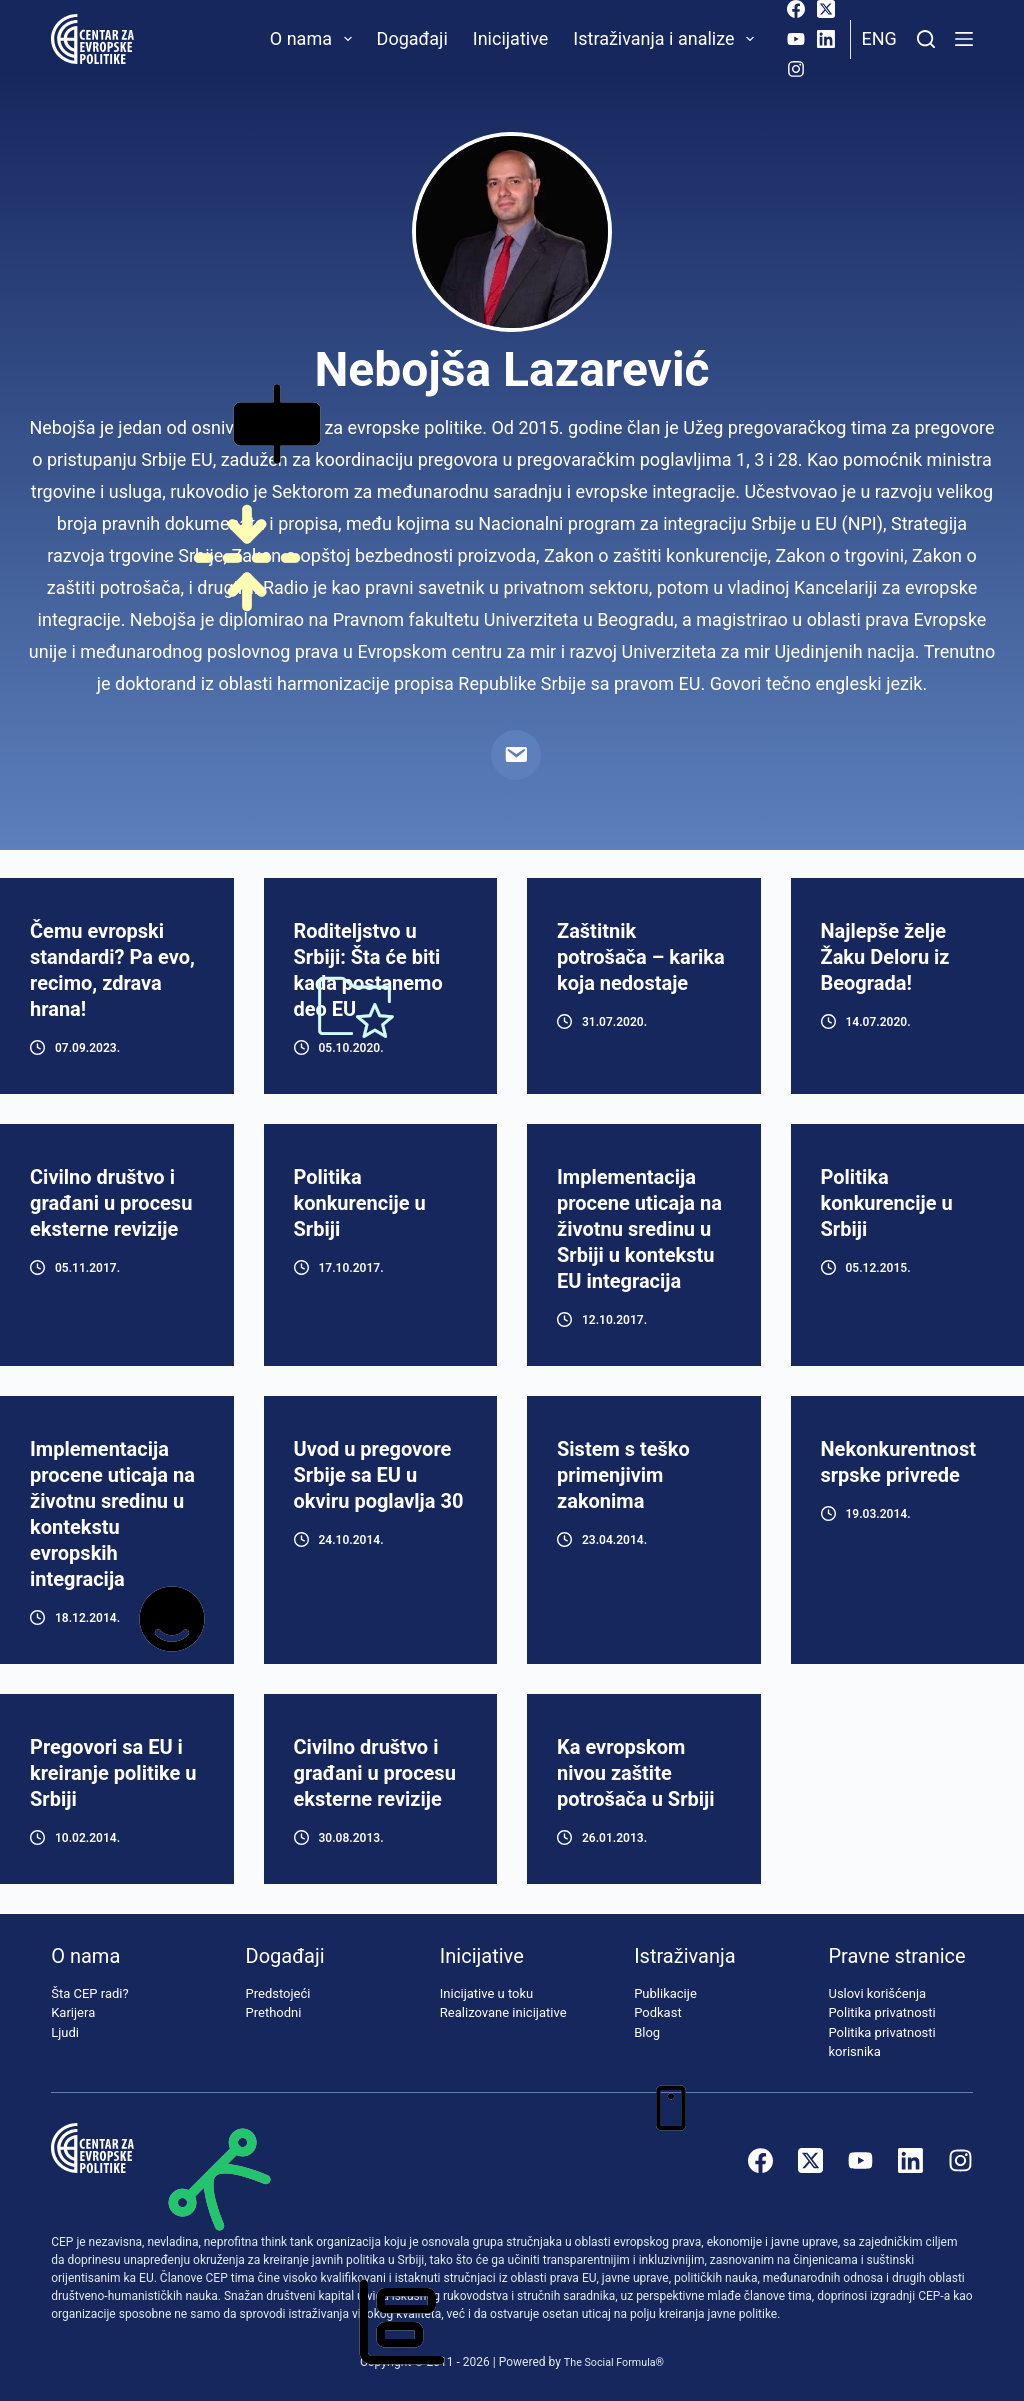 This screenshot has width=1024, height=2401. What do you see at coordinates (671, 2108) in the screenshot?
I see `access device camera through mobile app` at bounding box center [671, 2108].